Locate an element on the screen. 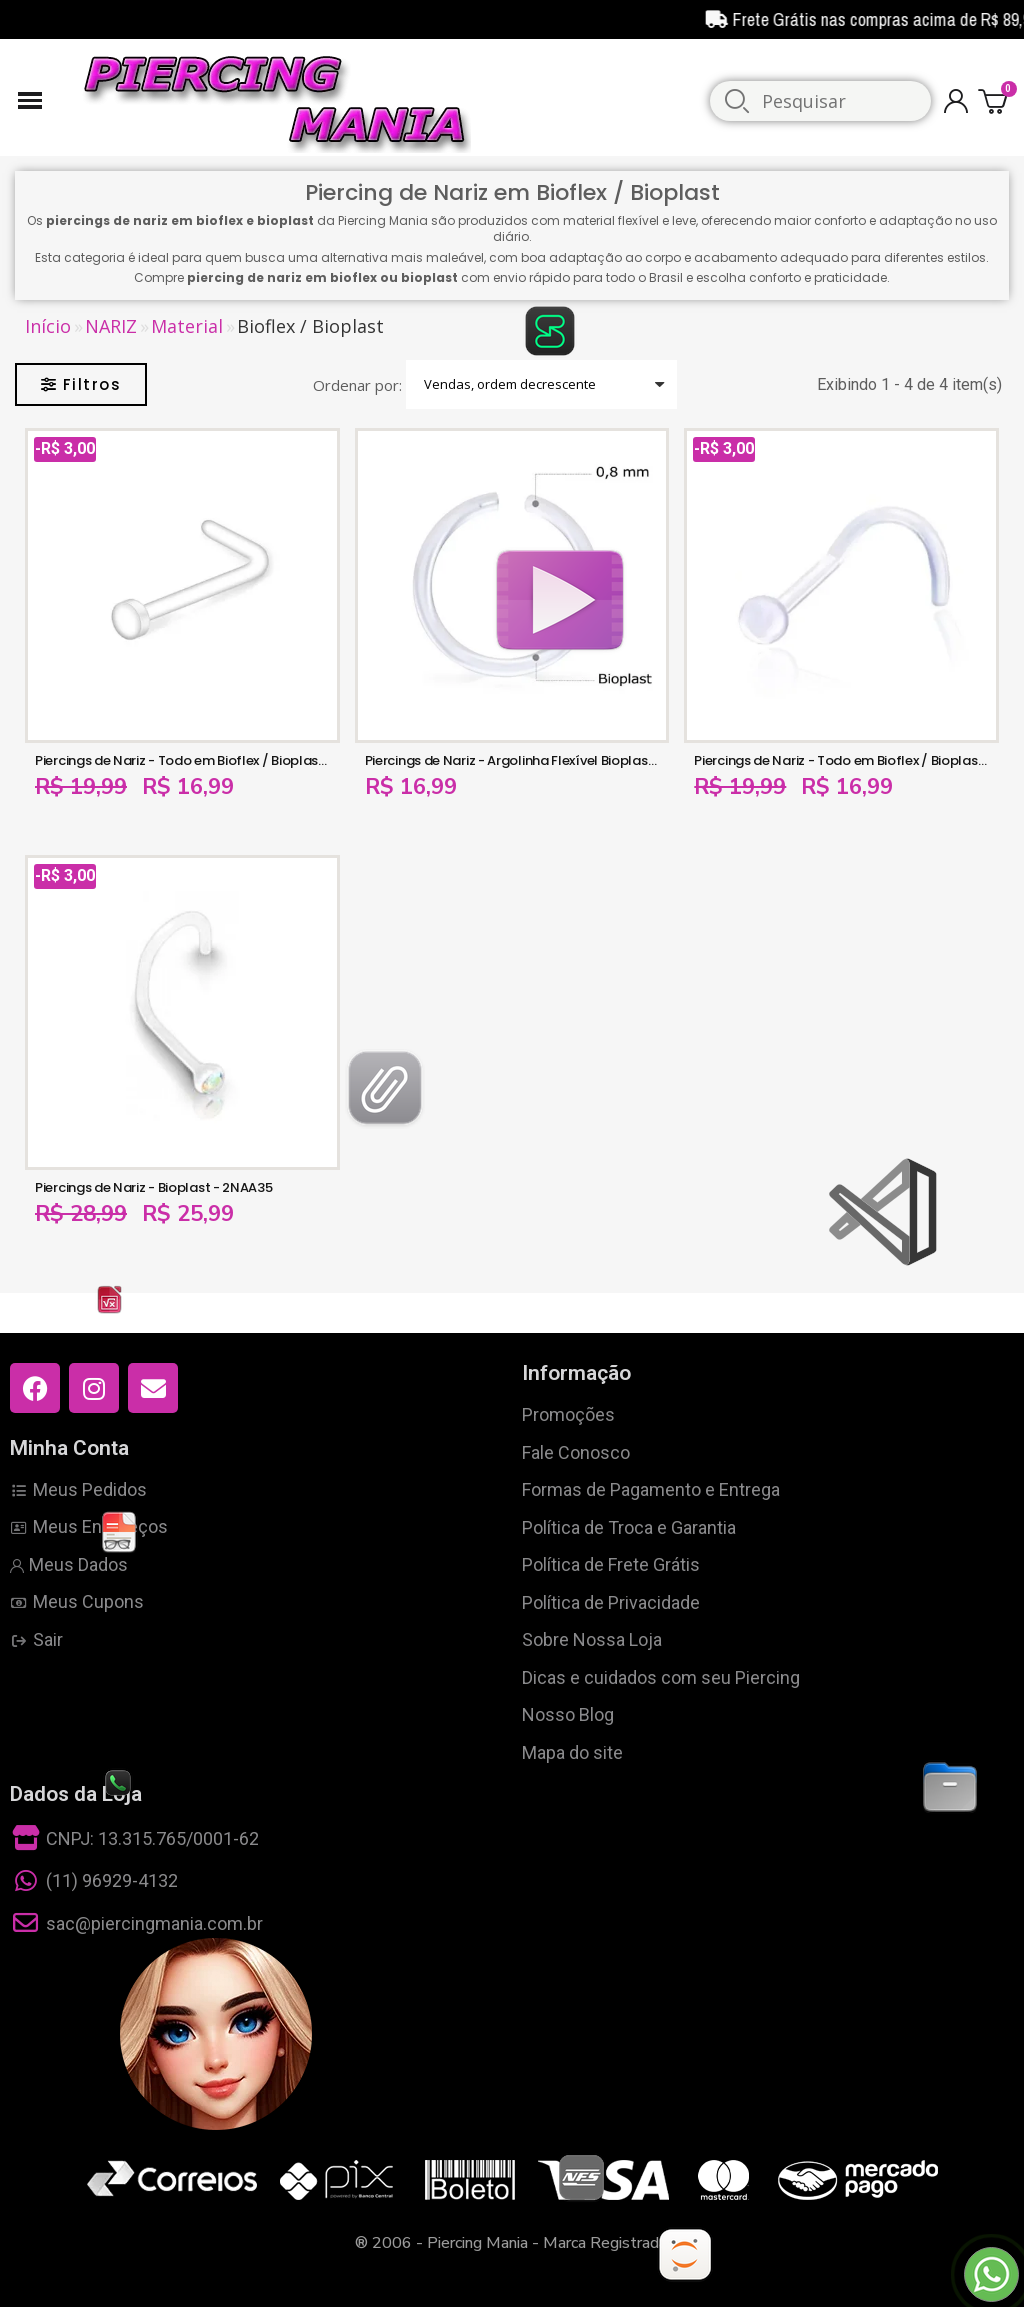  open the file manager application is located at coordinates (950, 1787).